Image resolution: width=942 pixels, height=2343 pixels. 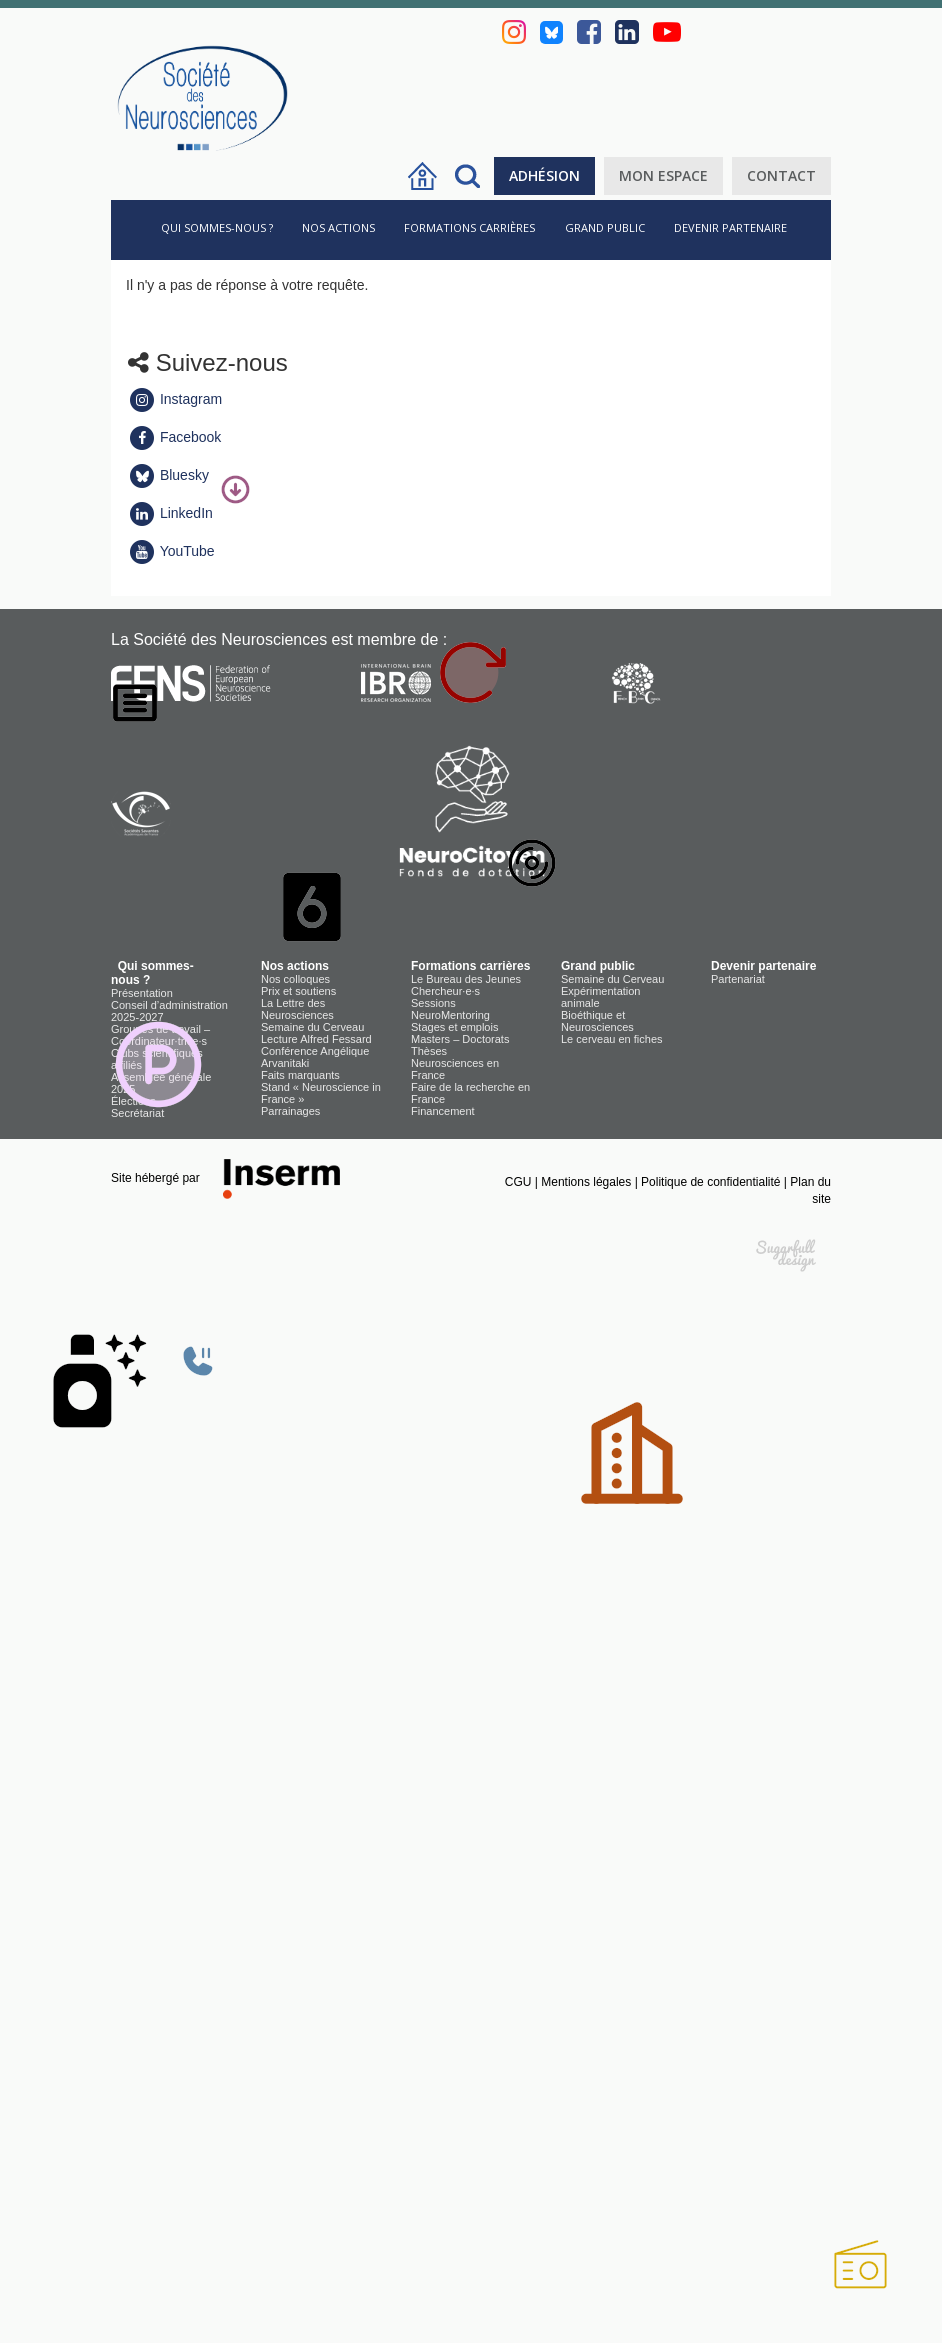 What do you see at coordinates (312, 907) in the screenshot?
I see `indicates the number six in a sequence or list` at bounding box center [312, 907].